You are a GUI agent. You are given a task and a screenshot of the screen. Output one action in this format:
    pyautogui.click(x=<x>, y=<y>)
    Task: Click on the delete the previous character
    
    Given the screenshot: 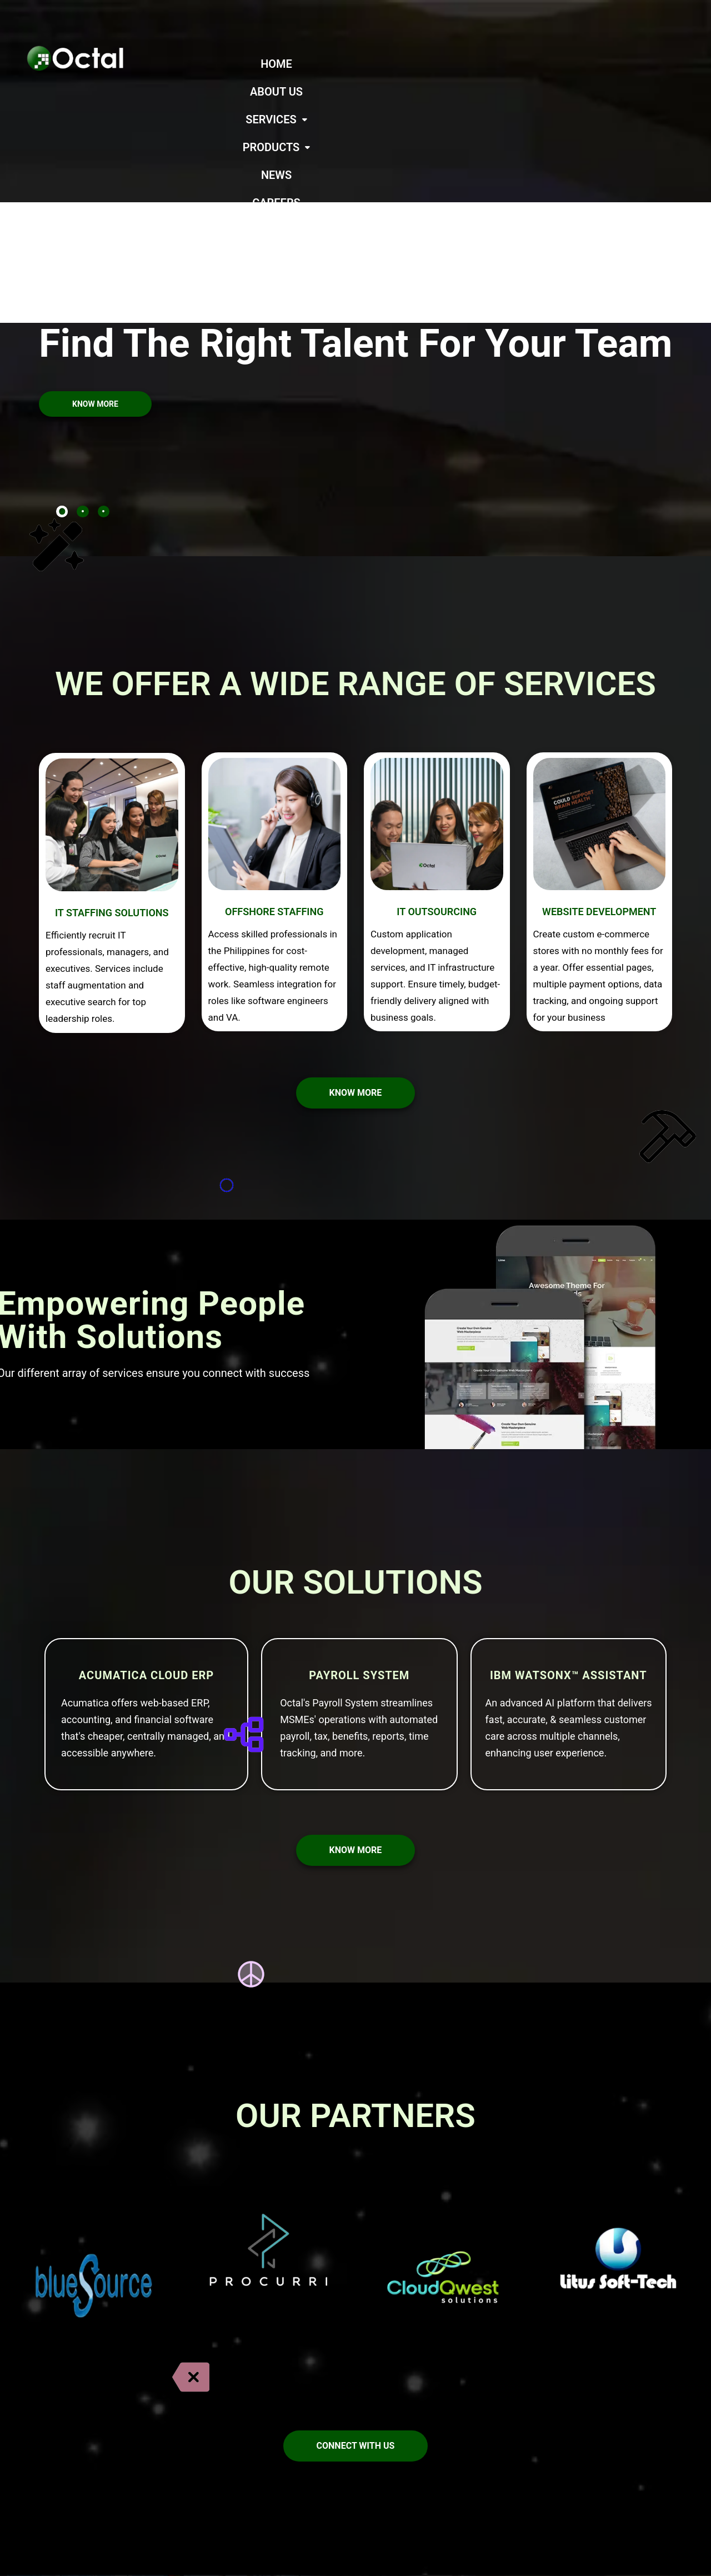 What is the action you would take?
    pyautogui.click(x=192, y=2377)
    